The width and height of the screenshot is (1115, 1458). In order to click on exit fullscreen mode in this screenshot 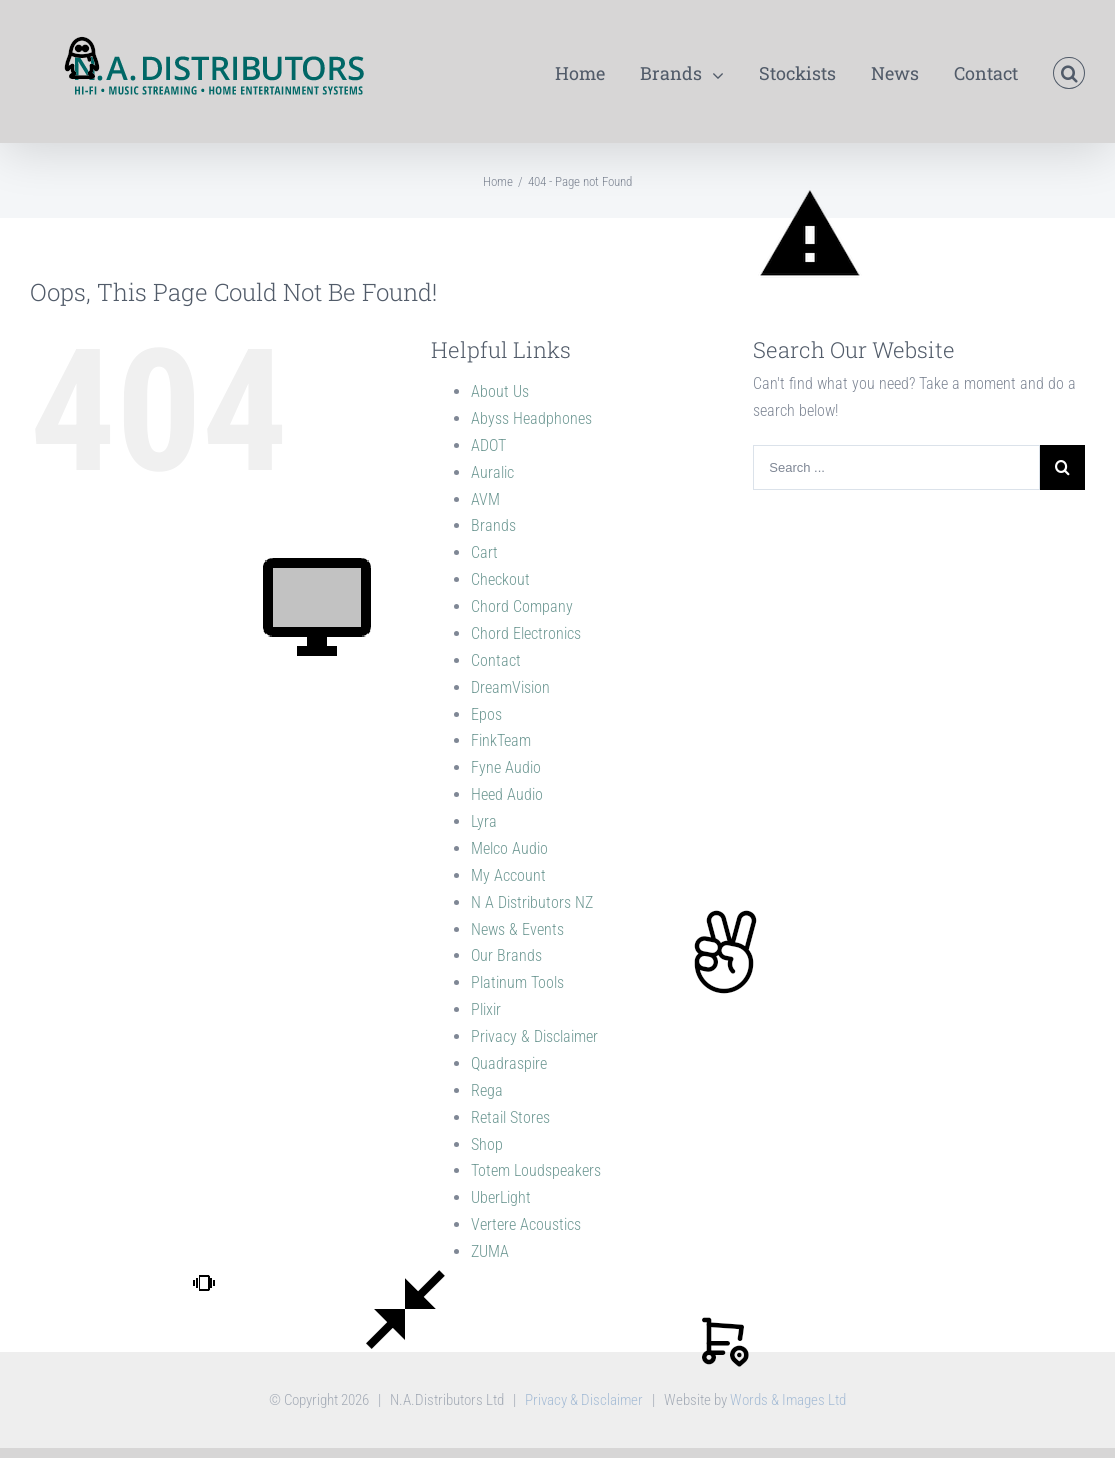, I will do `click(405, 1309)`.